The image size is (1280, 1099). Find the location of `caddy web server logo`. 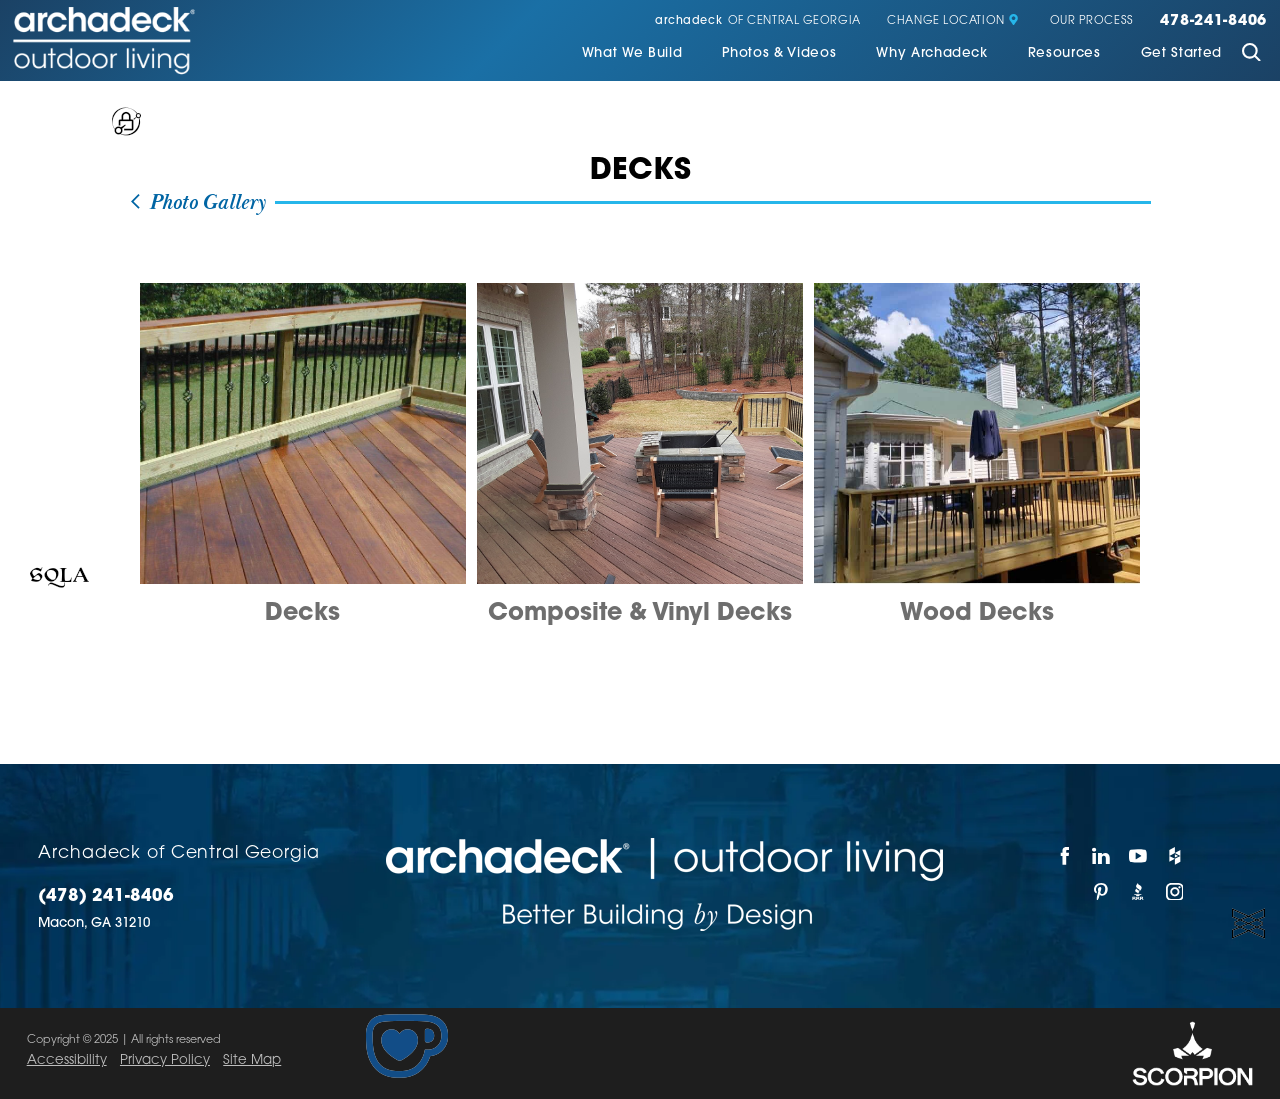

caddy web server logo is located at coordinates (126, 121).